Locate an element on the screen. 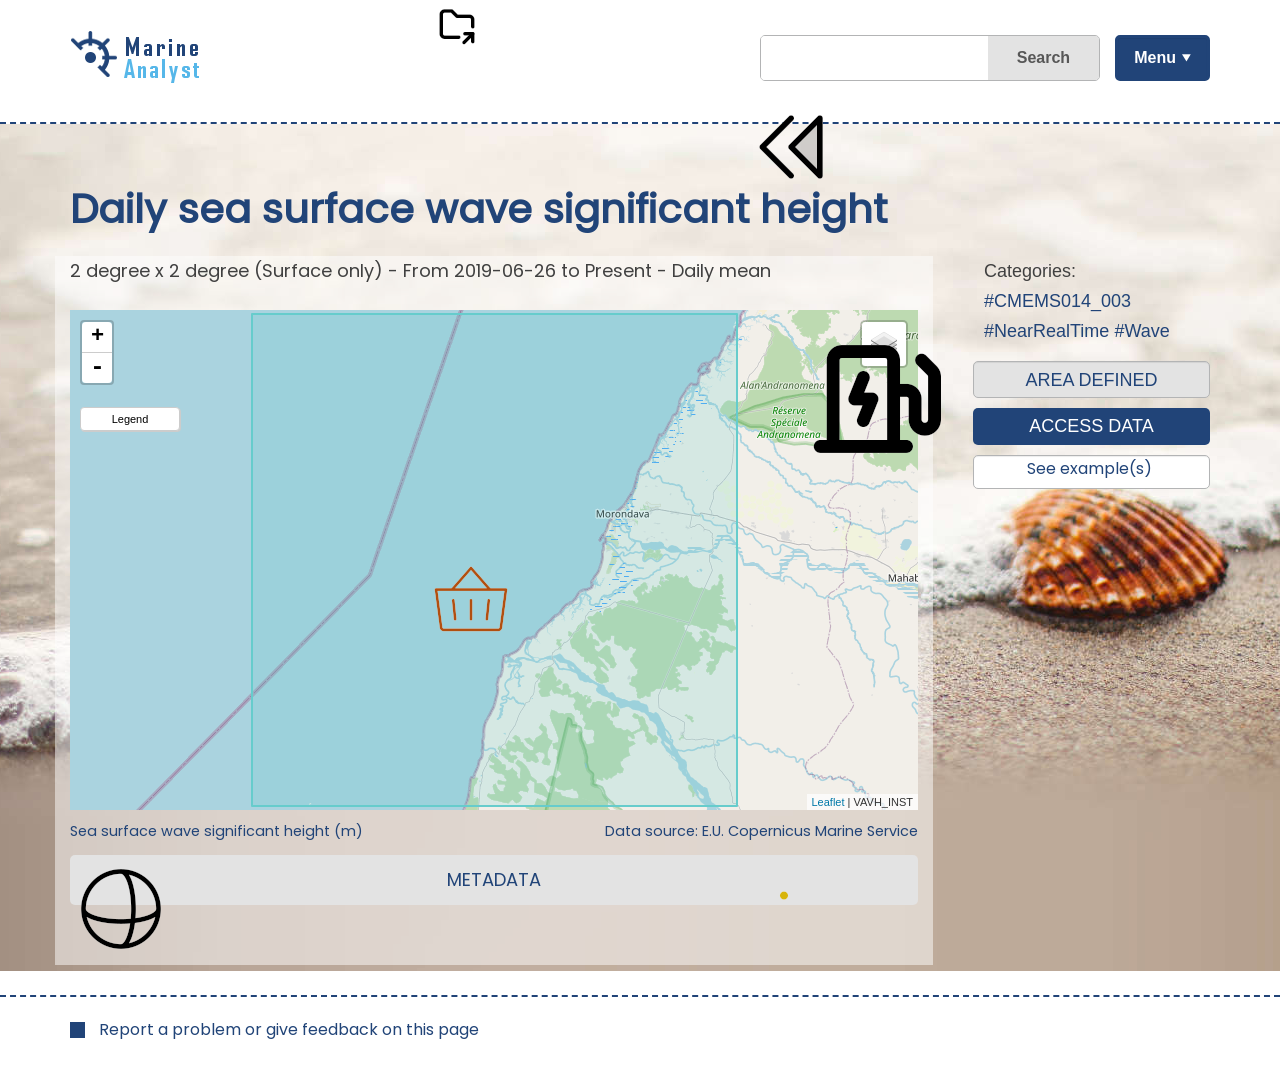 The image size is (1280, 1070). view your shopping basket is located at coordinates (471, 603).